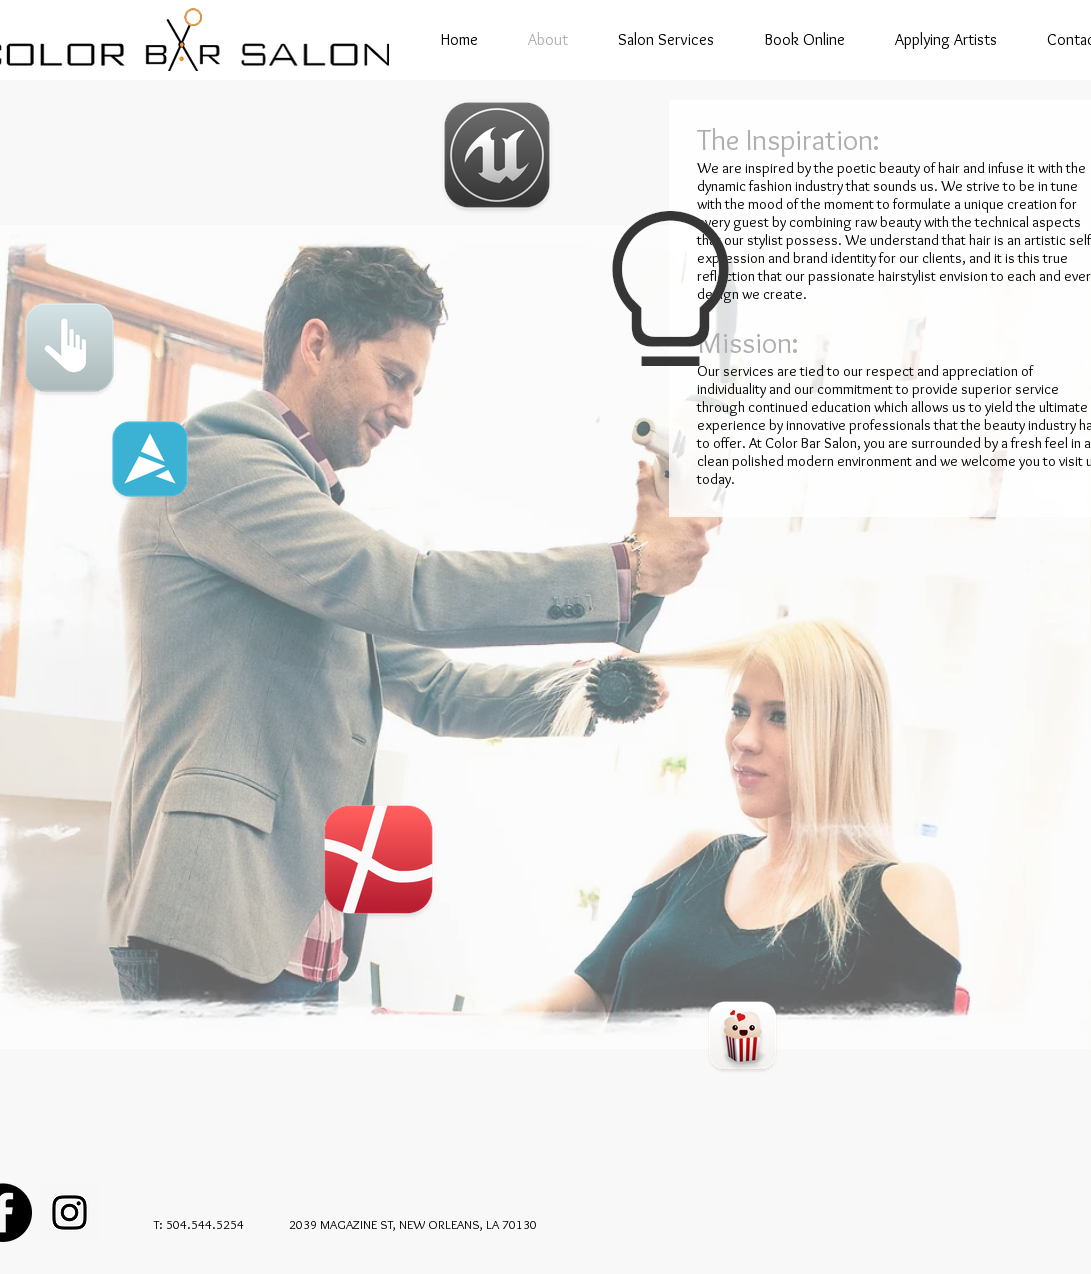 Image resolution: width=1091 pixels, height=1274 pixels. I want to click on launch the artix linux application, so click(150, 459).